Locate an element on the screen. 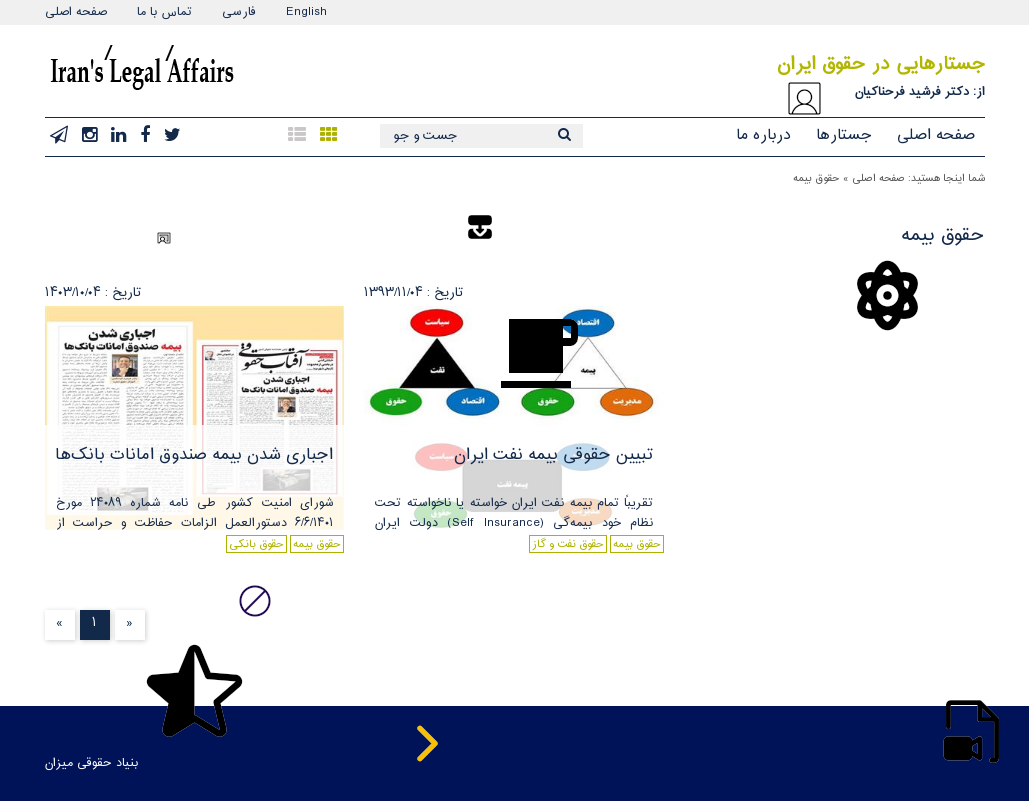 This screenshot has width=1029, height=801. indicates a partial rating or half-star score is located at coordinates (194, 692).